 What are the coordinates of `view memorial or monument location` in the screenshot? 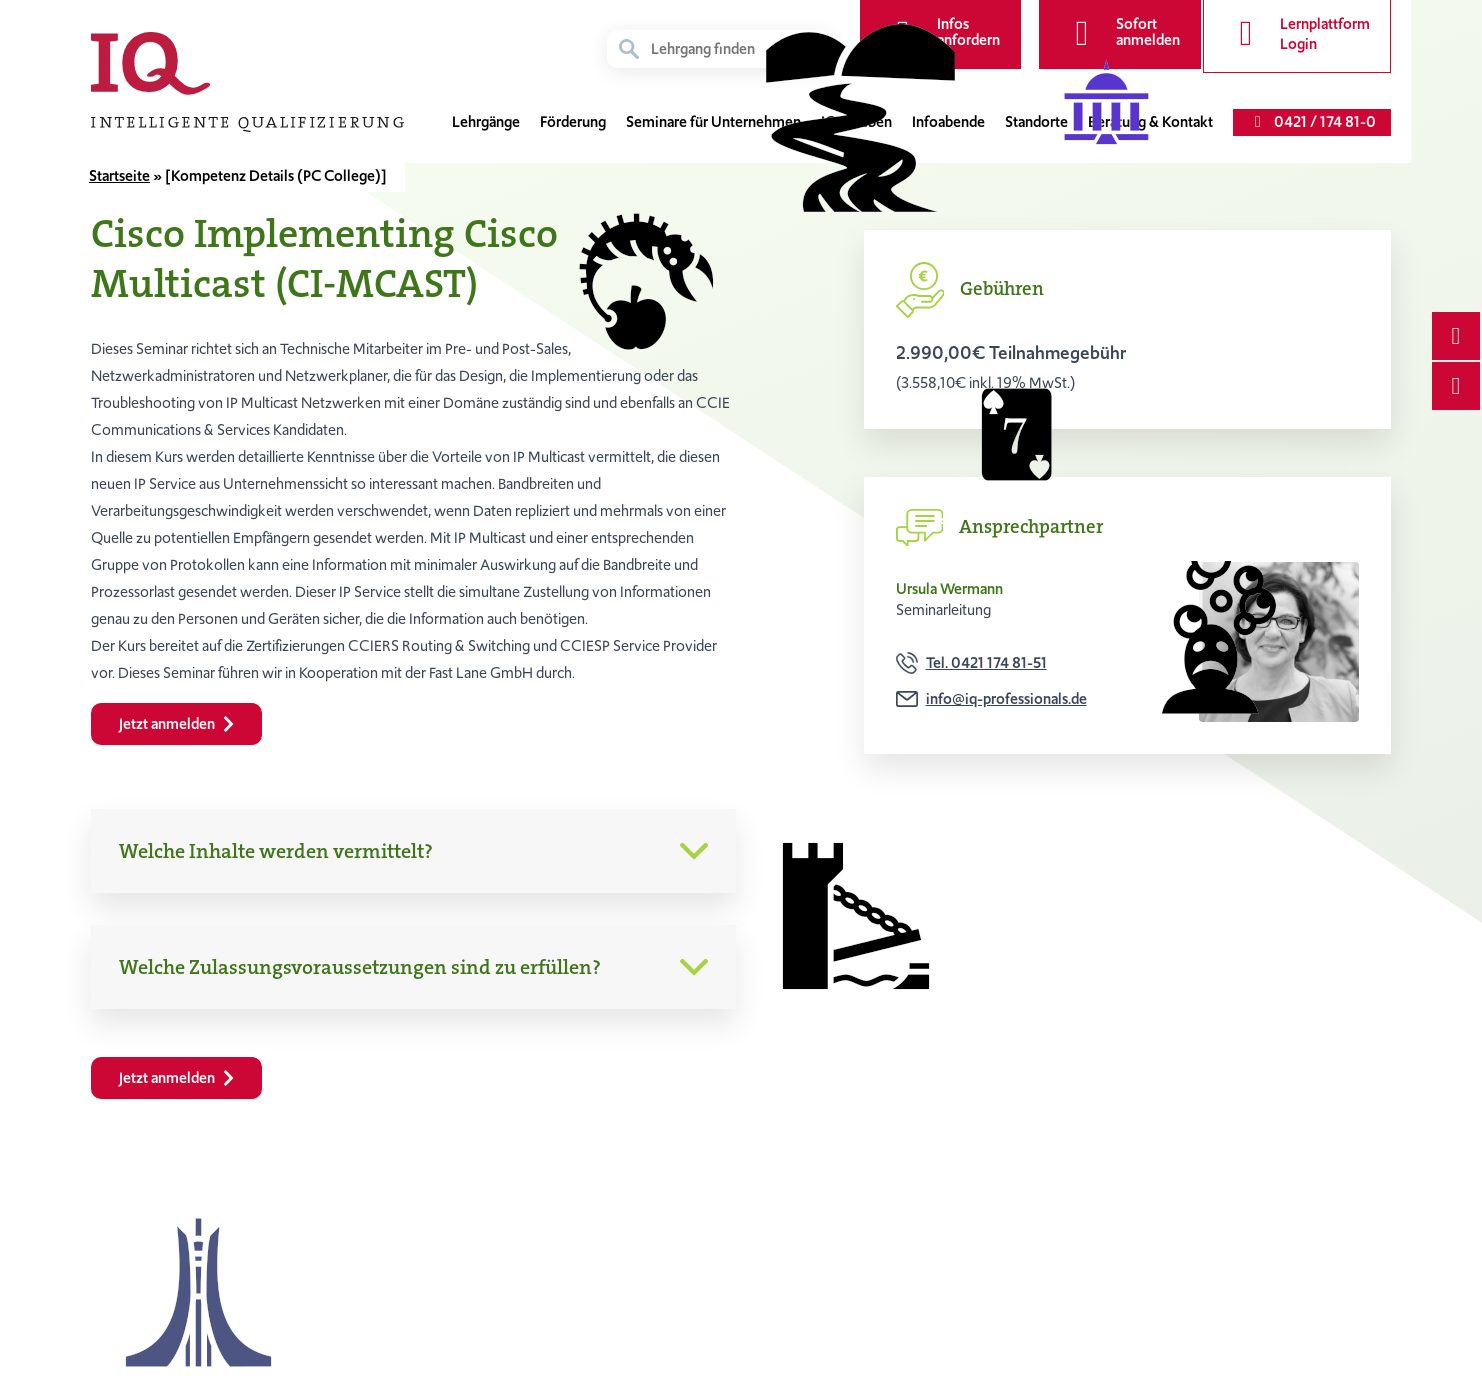 It's located at (198, 1292).